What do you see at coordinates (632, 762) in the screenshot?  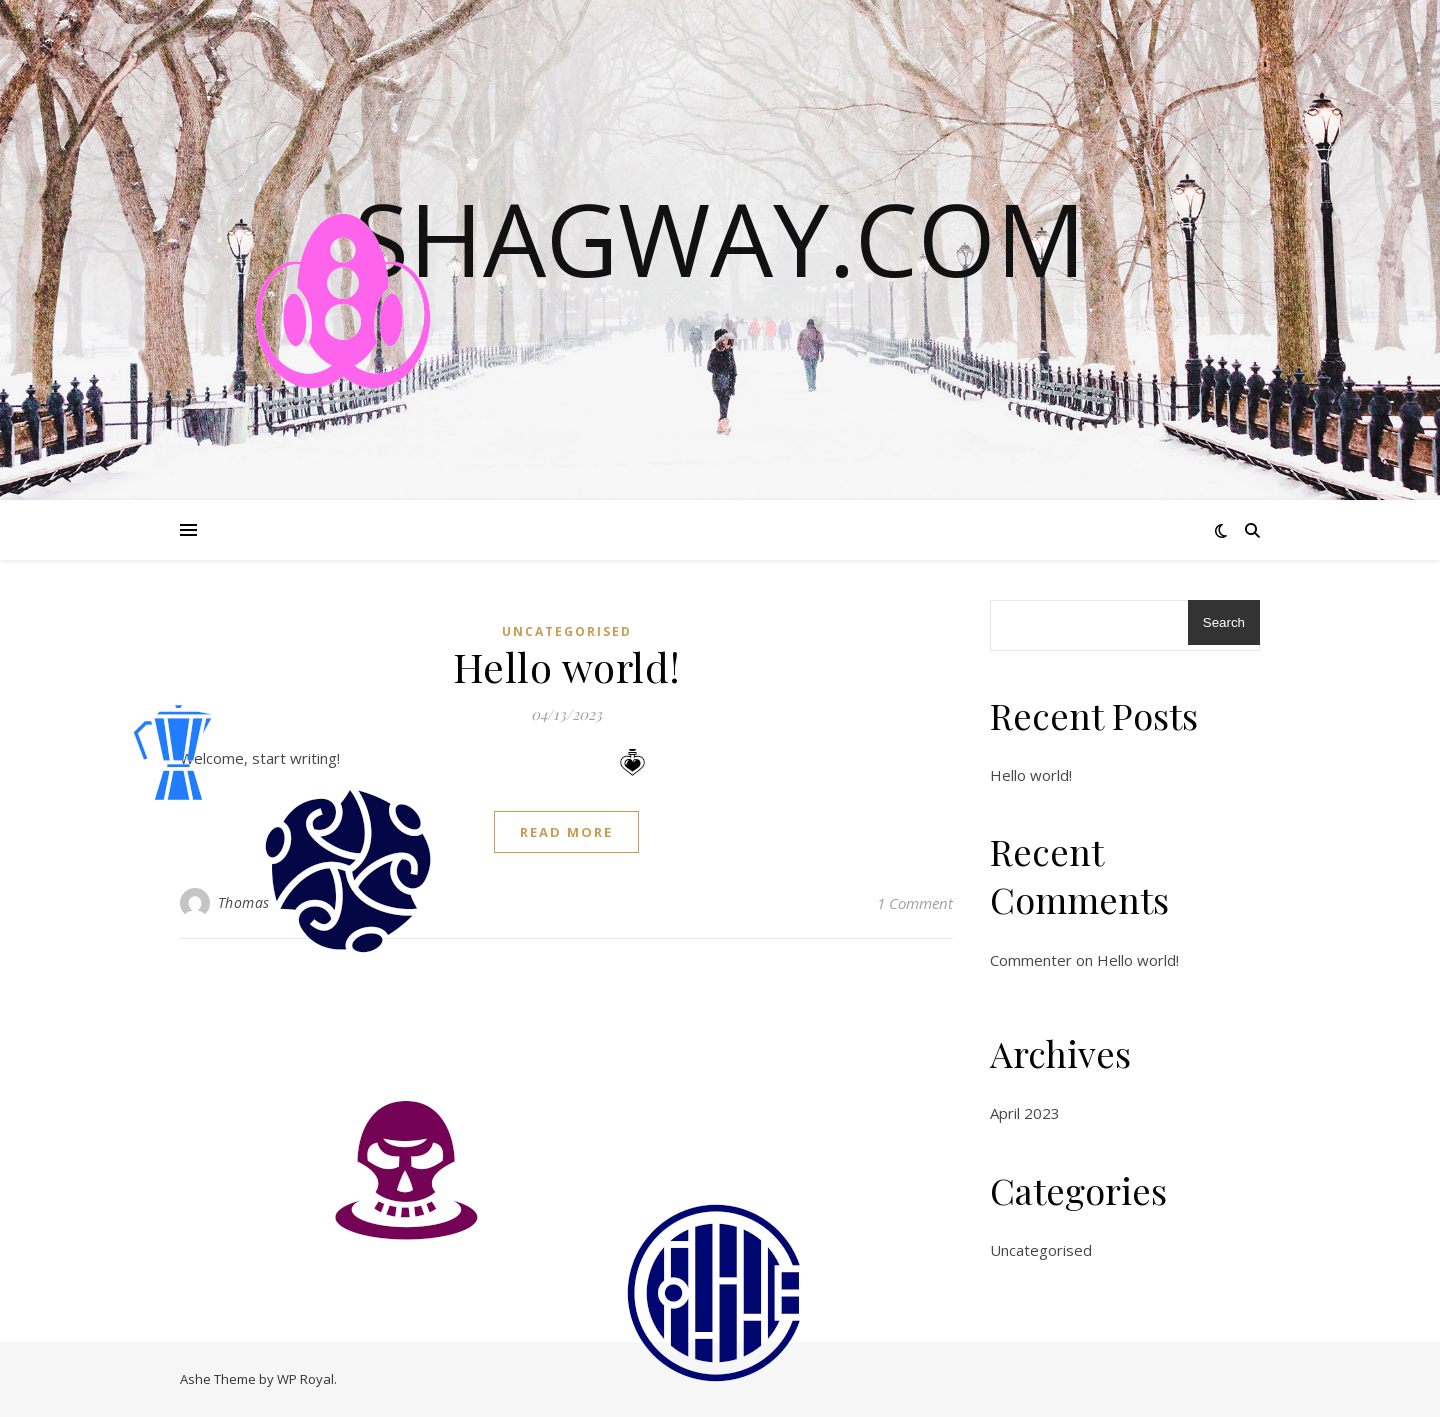 I see `use a health potion to restore HP` at bounding box center [632, 762].